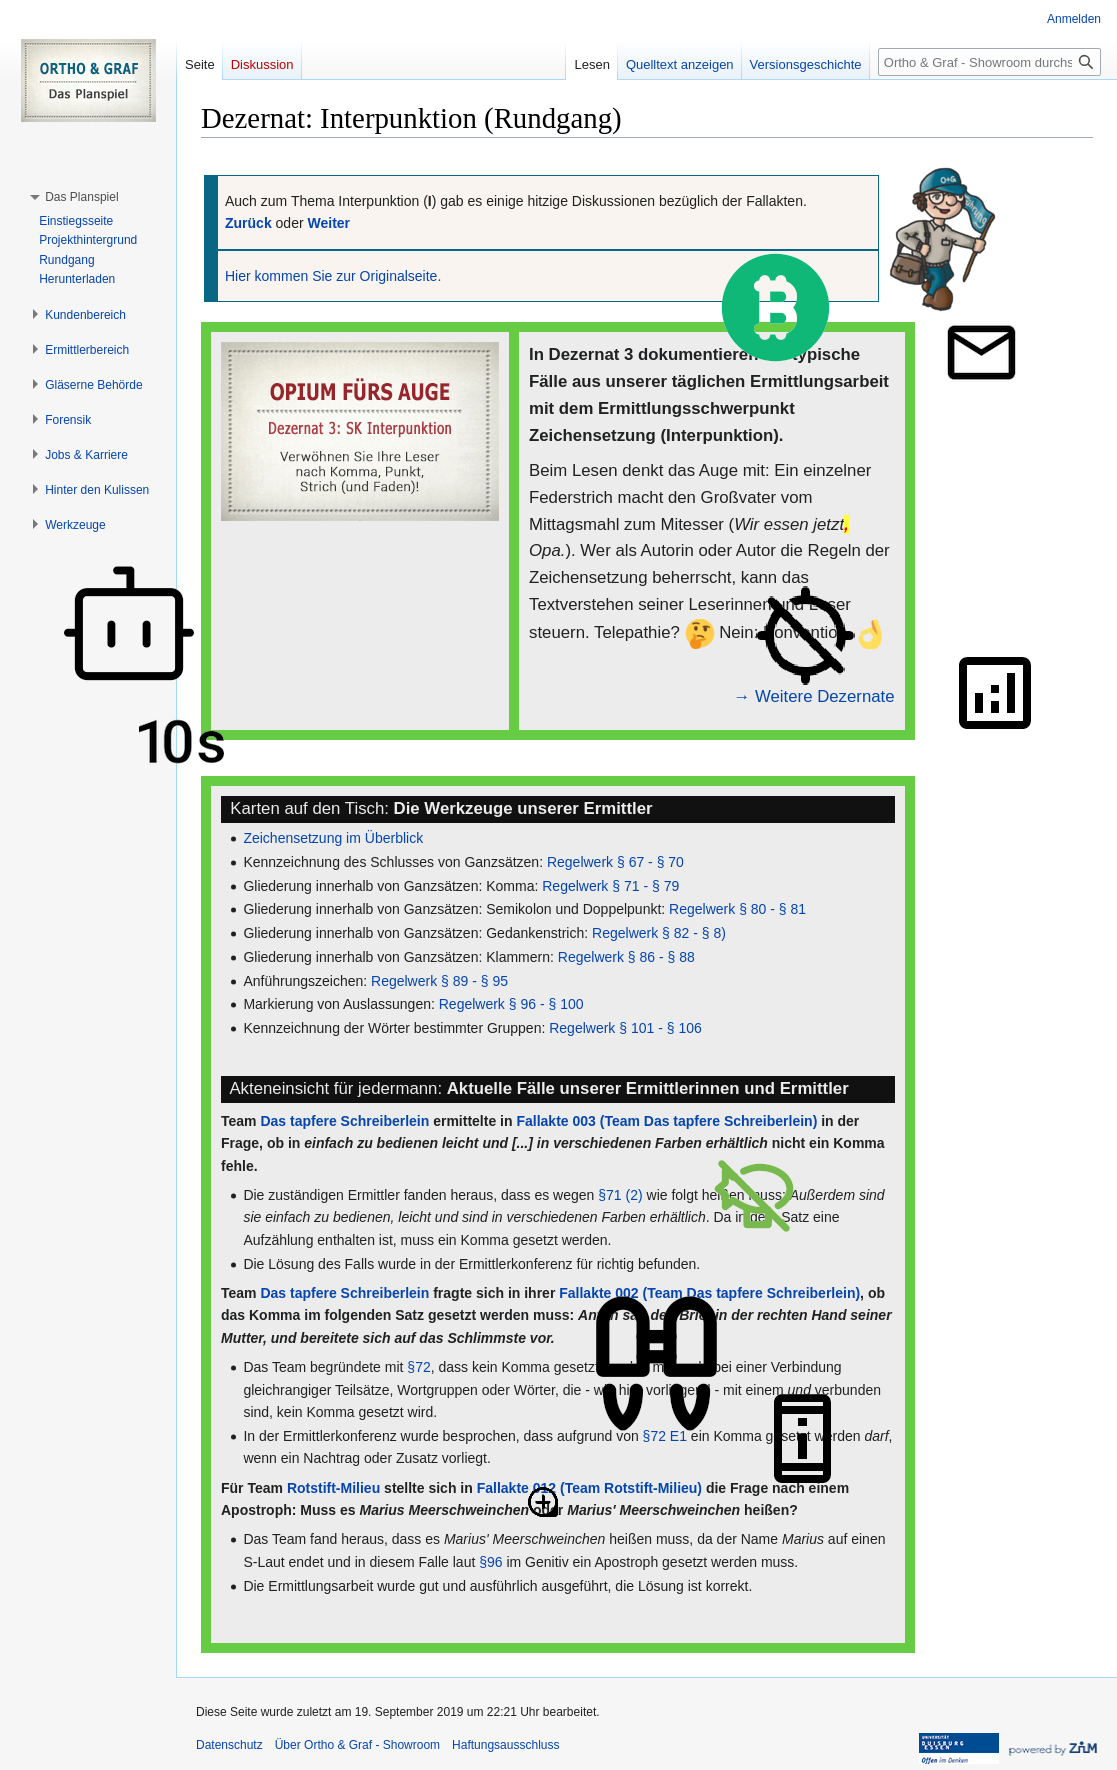 This screenshot has height=1770, width=1117. What do you see at coordinates (805, 635) in the screenshot?
I see `location services are disabled` at bounding box center [805, 635].